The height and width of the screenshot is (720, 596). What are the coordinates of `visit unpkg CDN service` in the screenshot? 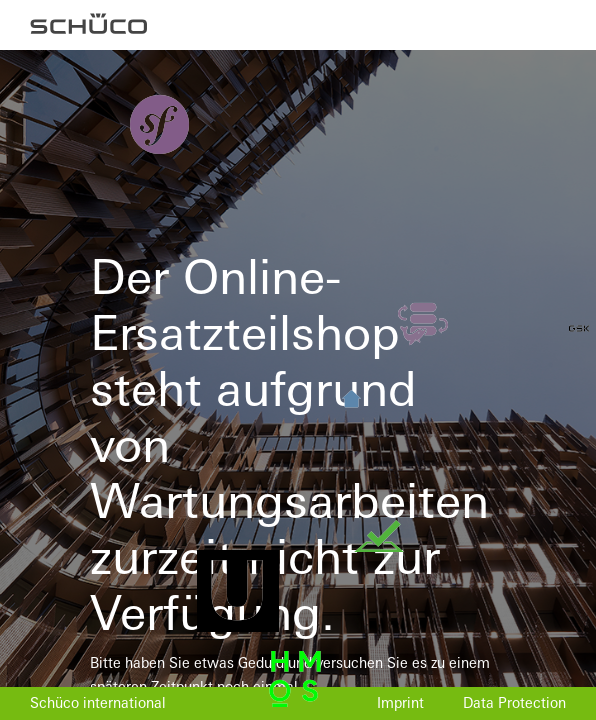 It's located at (238, 591).